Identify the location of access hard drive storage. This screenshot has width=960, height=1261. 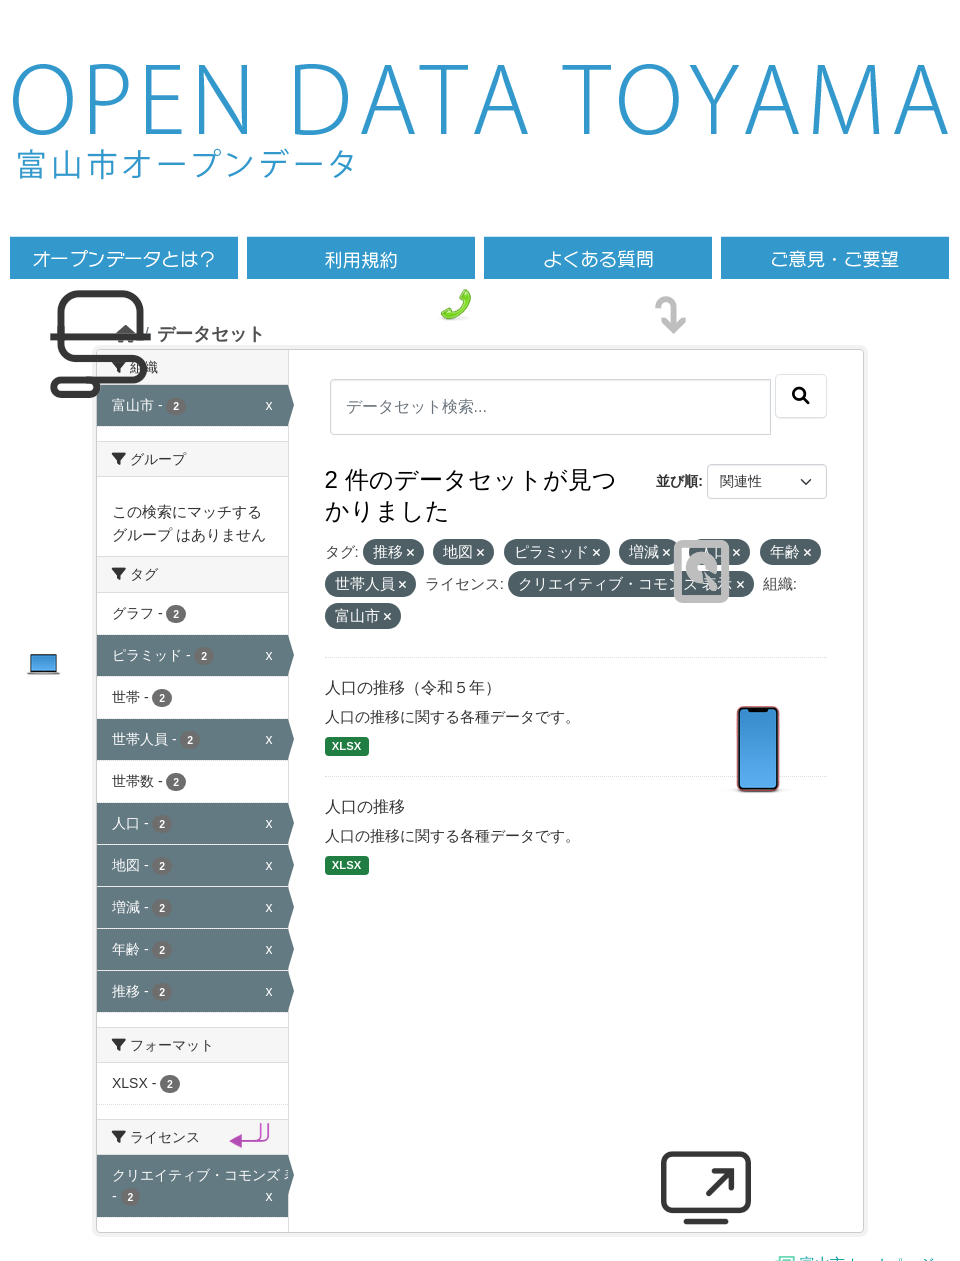
(701, 571).